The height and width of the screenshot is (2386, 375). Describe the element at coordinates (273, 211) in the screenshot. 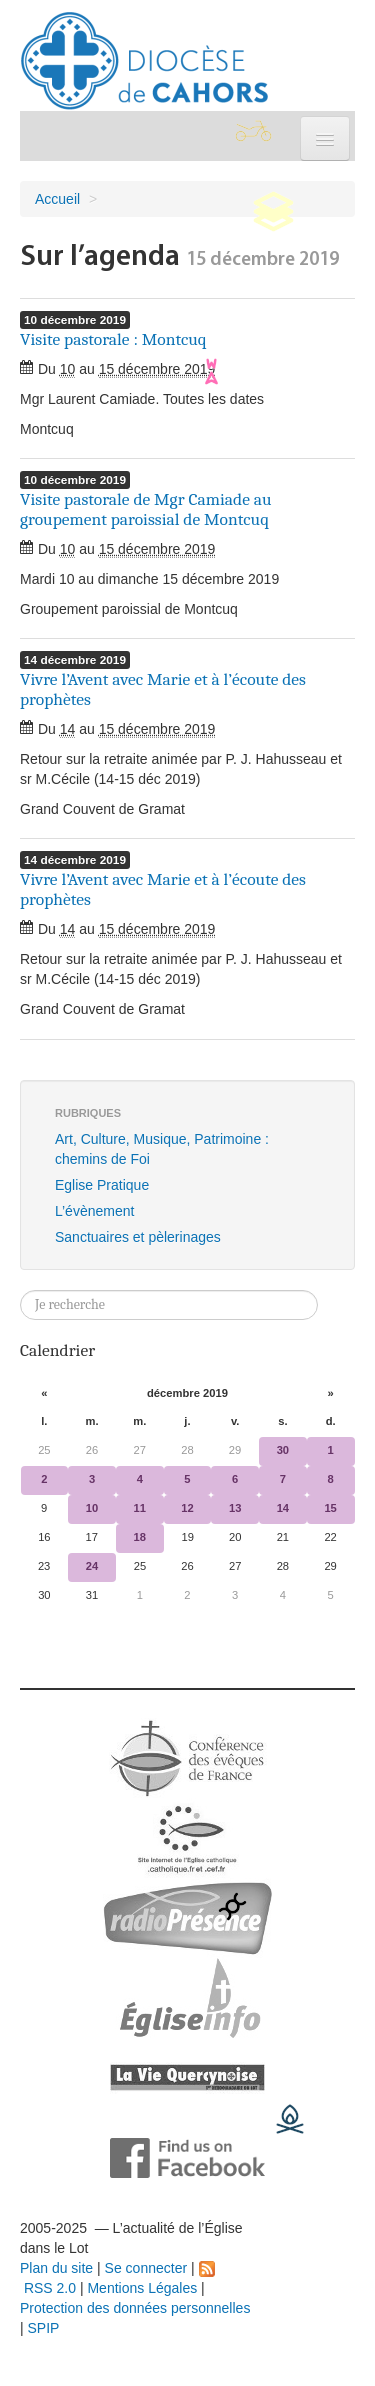

I see `view middle layer in a stack` at that location.